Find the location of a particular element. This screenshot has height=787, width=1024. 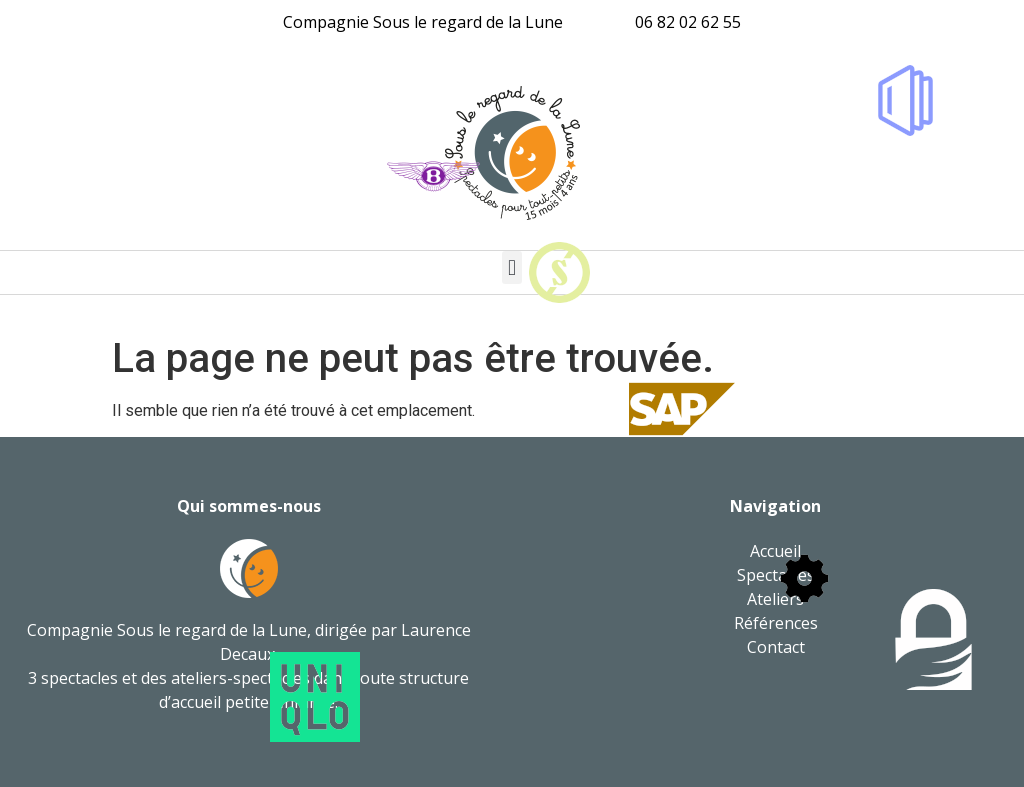

visit the StopStalk competitive programming platform is located at coordinates (559, 272).